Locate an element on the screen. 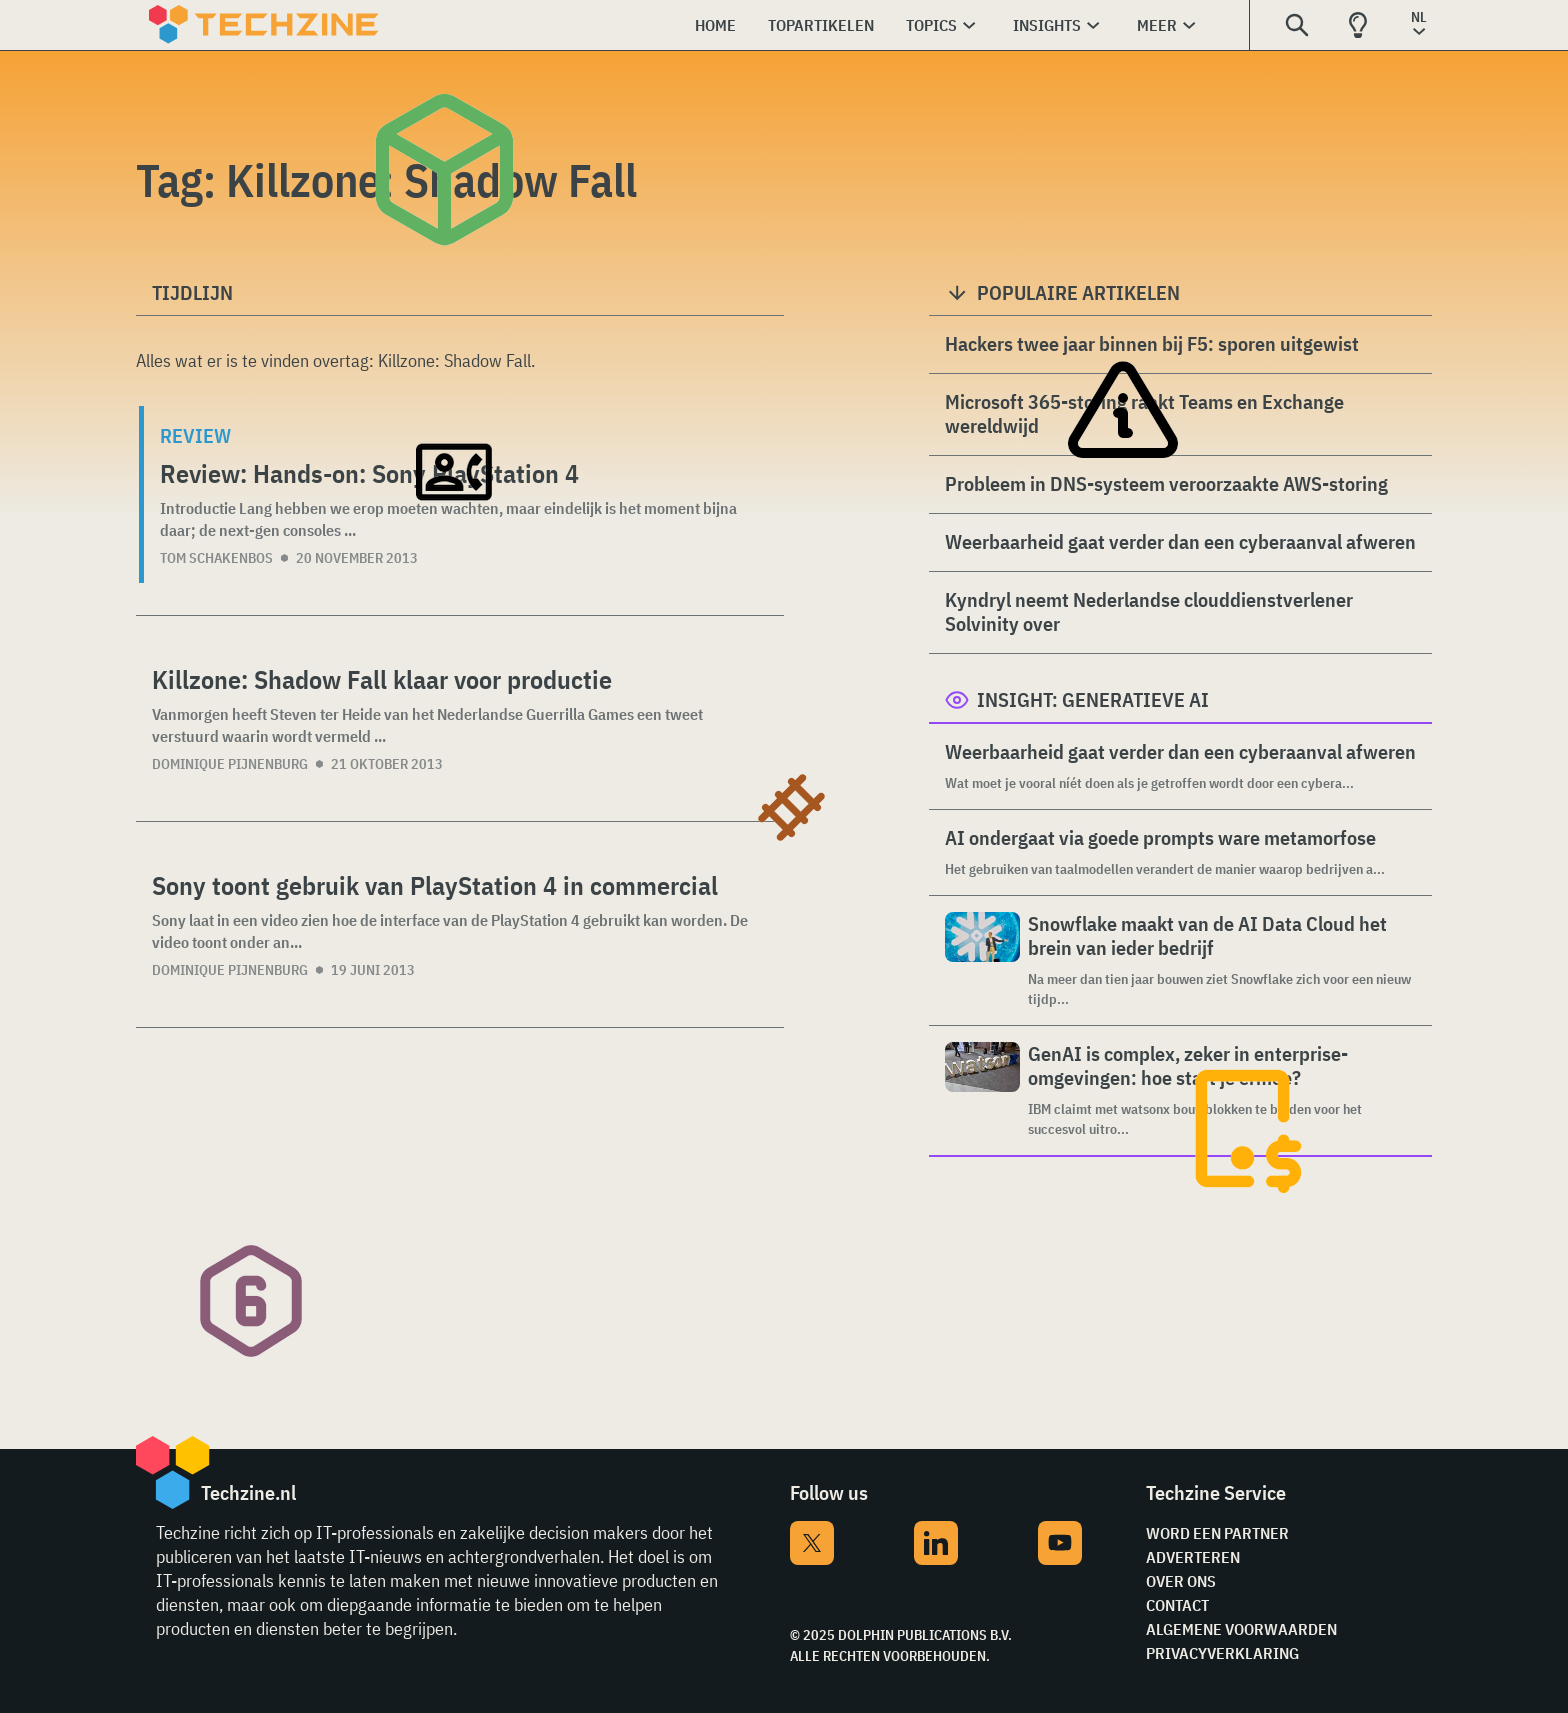 This screenshot has height=1713, width=1568. view package or shipment details is located at coordinates (444, 169).